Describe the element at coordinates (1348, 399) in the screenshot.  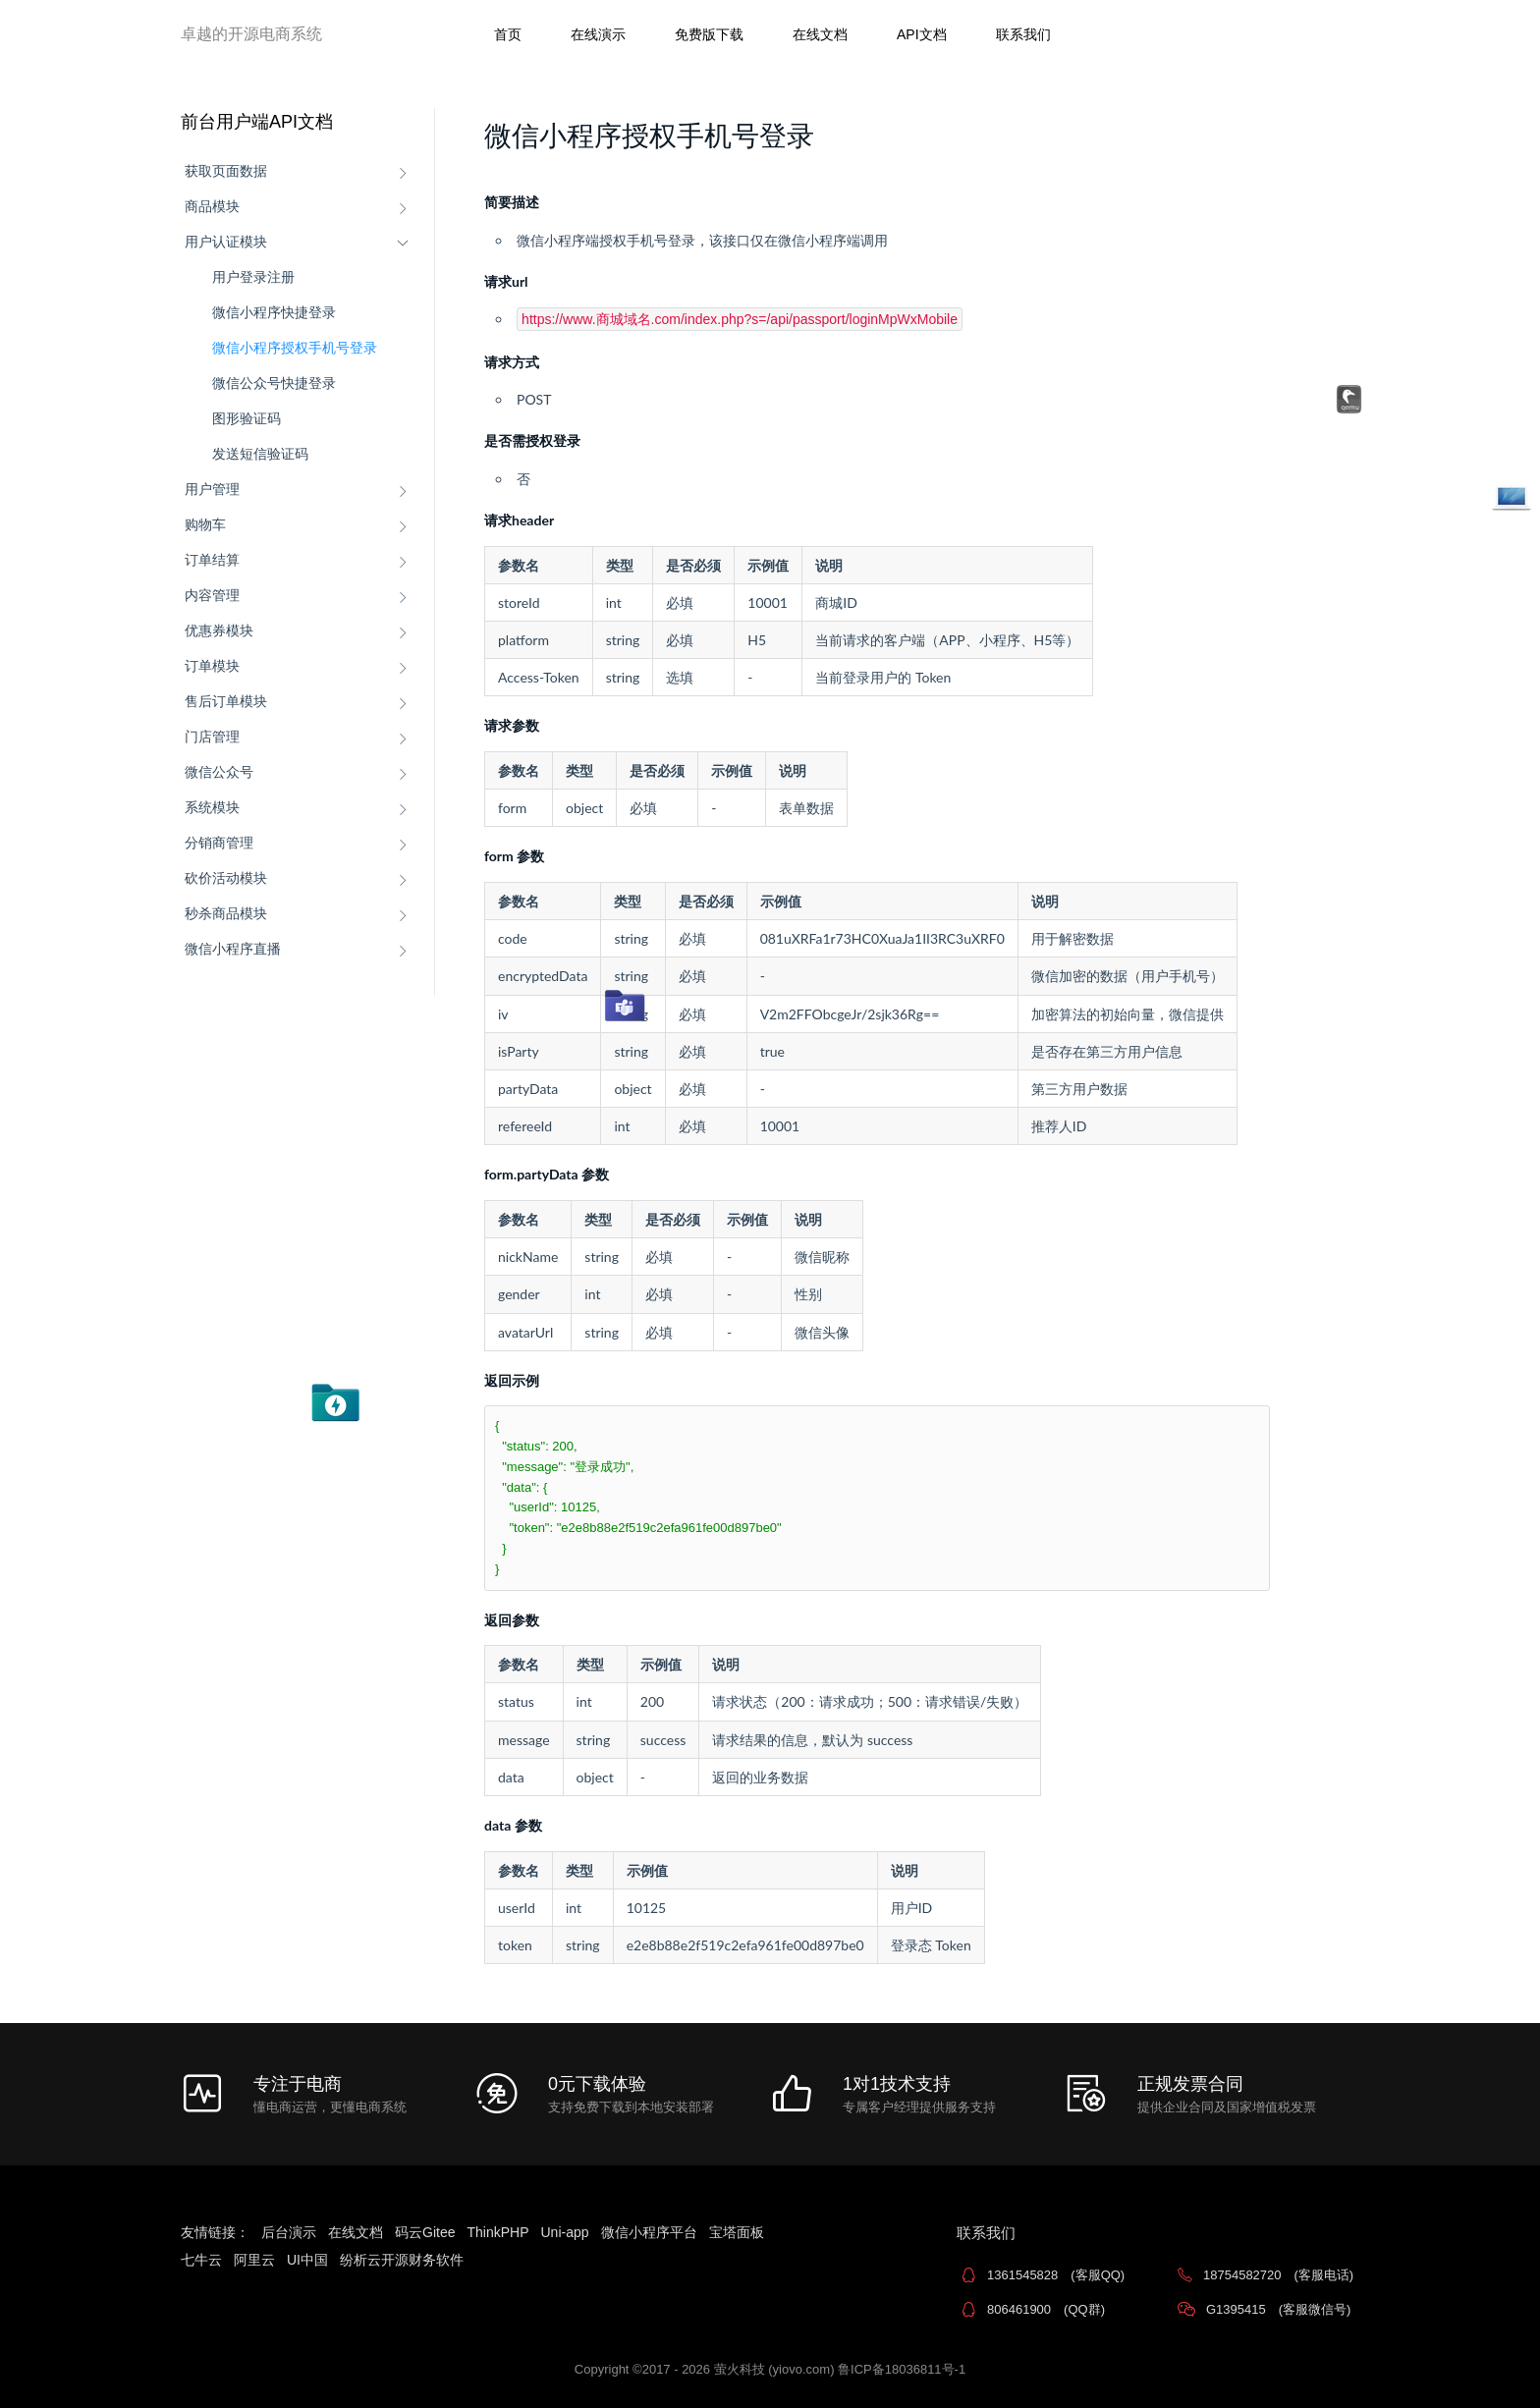
I see `qemu virtual disk image file` at that location.